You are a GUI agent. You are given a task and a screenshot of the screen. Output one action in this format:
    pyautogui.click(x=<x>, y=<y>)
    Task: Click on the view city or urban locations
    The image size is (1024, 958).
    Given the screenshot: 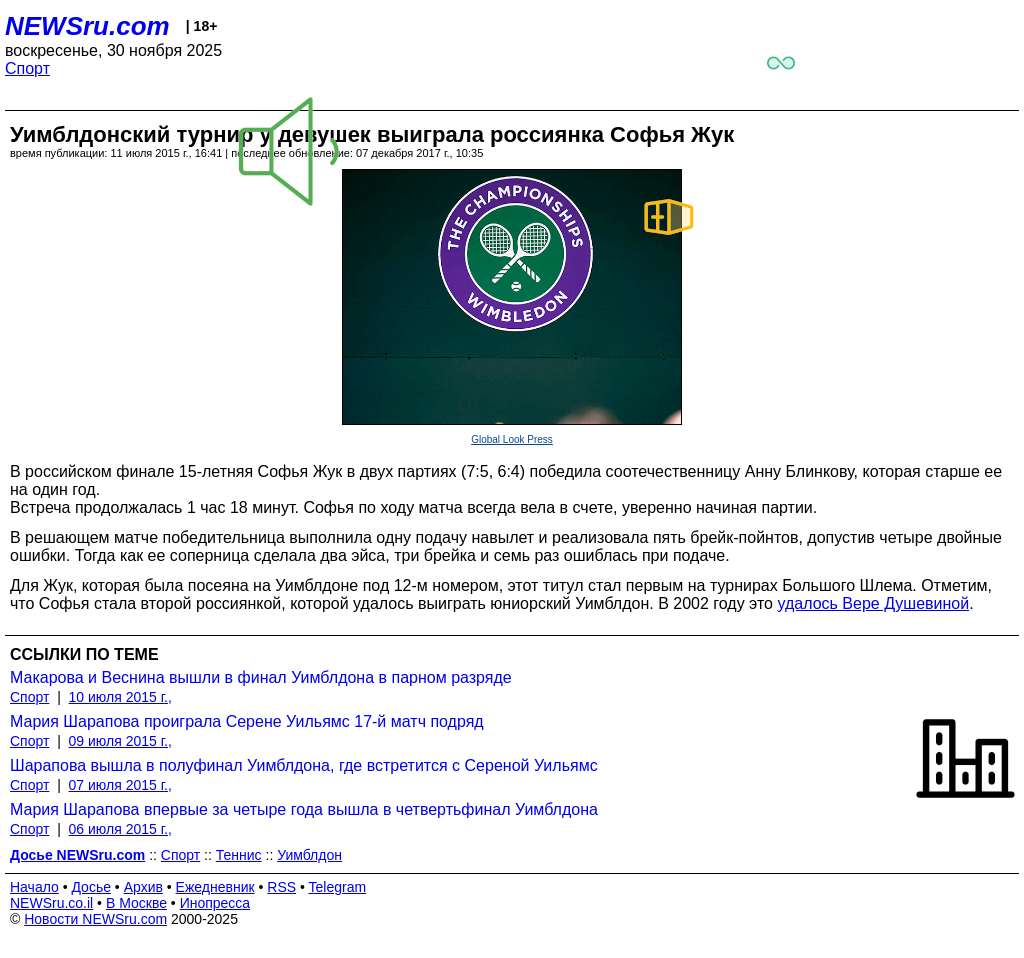 What is the action you would take?
    pyautogui.click(x=965, y=758)
    